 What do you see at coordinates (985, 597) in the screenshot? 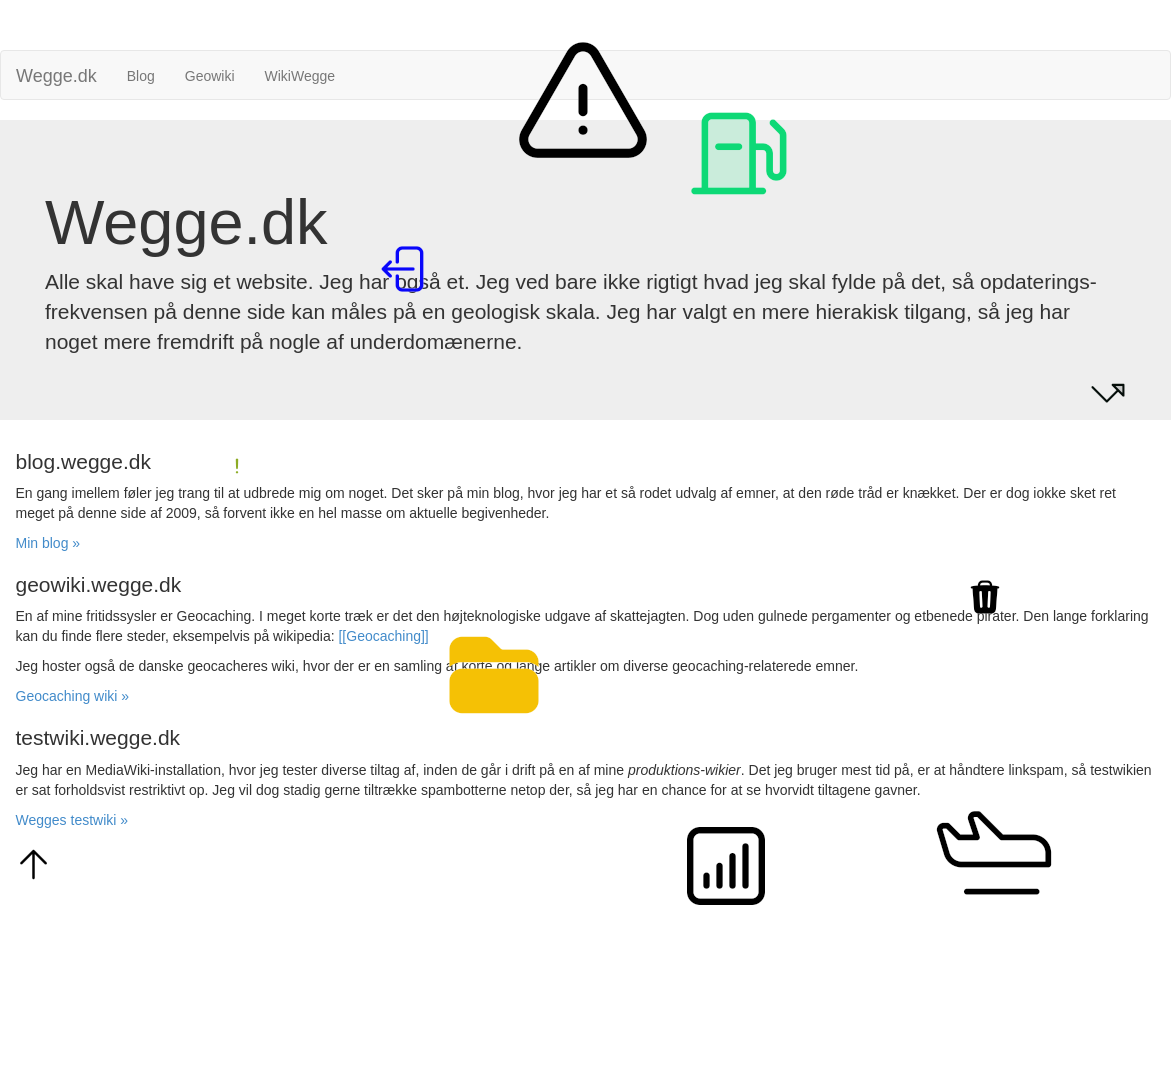
I see `delete selected item` at bounding box center [985, 597].